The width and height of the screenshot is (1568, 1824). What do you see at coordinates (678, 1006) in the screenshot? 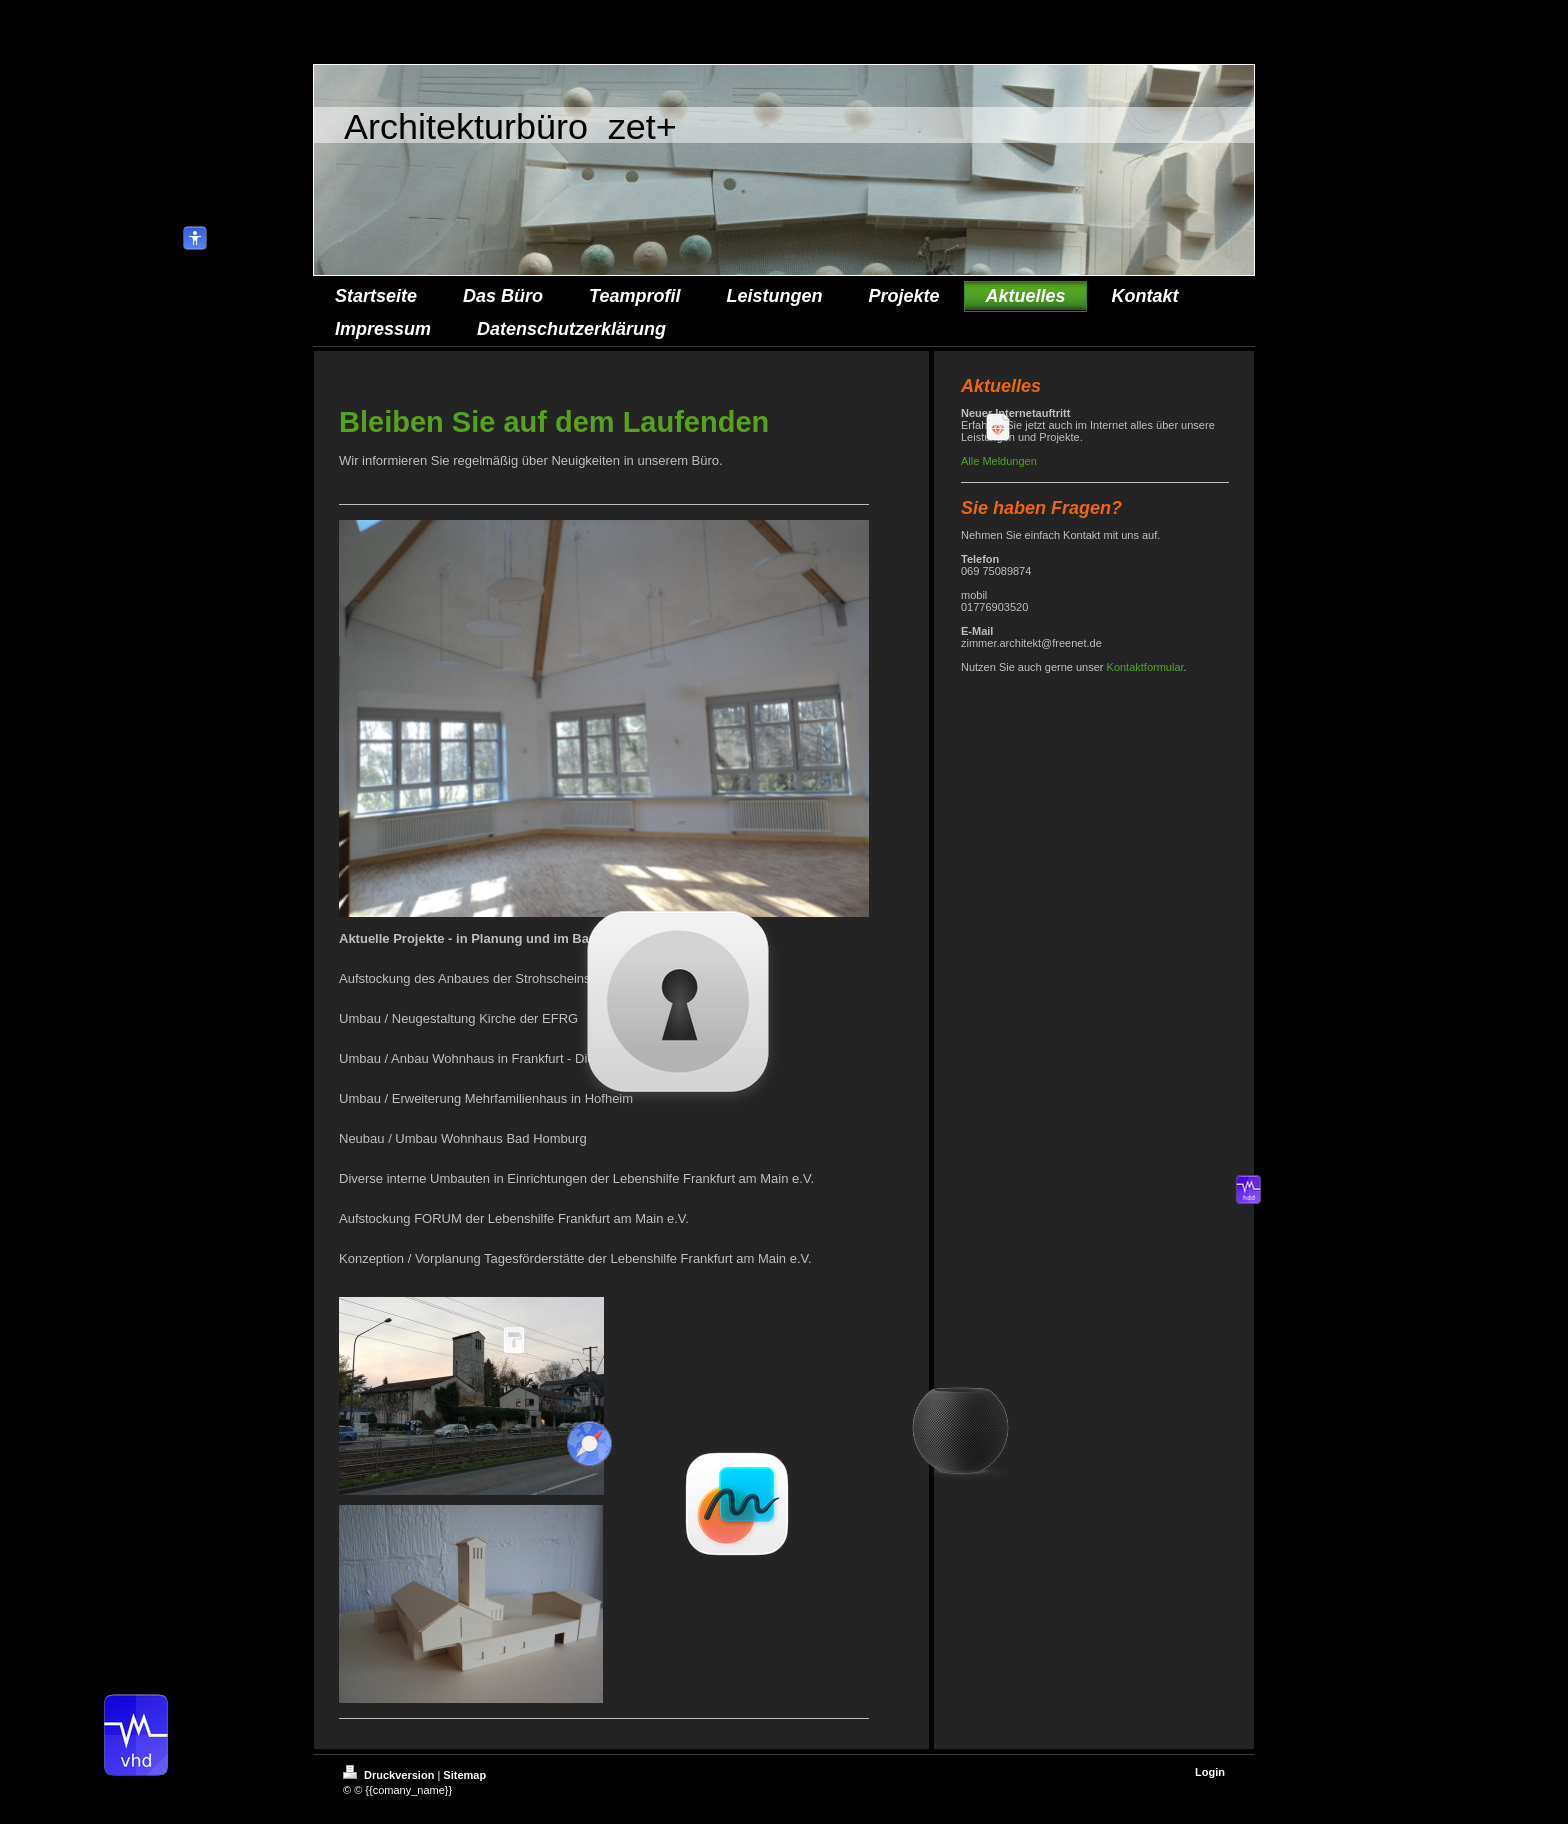
I see `enter password to authenticate` at bounding box center [678, 1006].